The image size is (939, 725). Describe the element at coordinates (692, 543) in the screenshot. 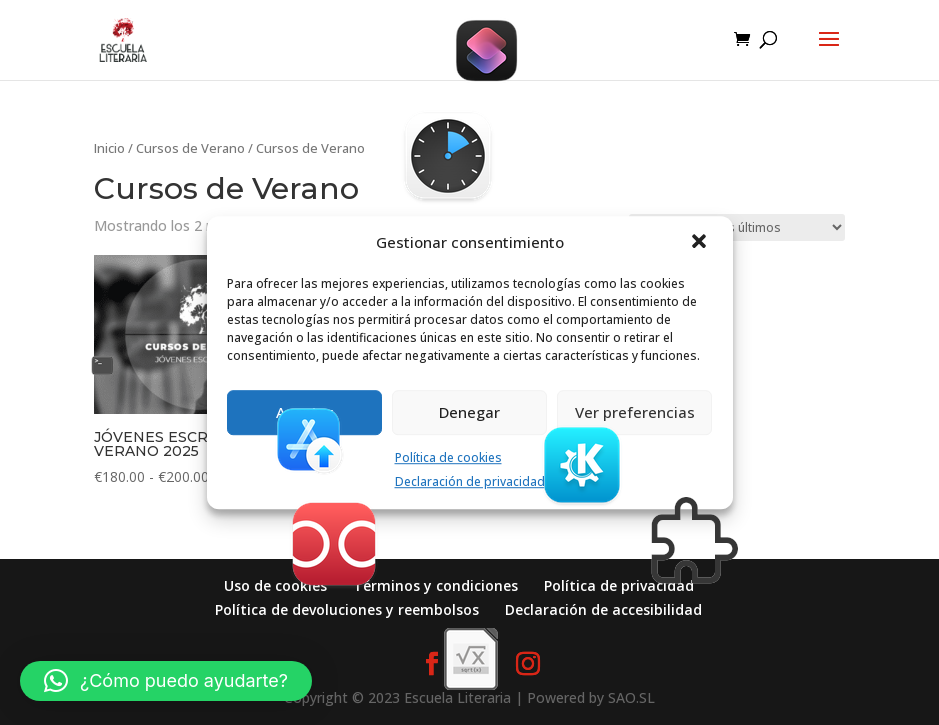

I see `manage browser extensions` at that location.